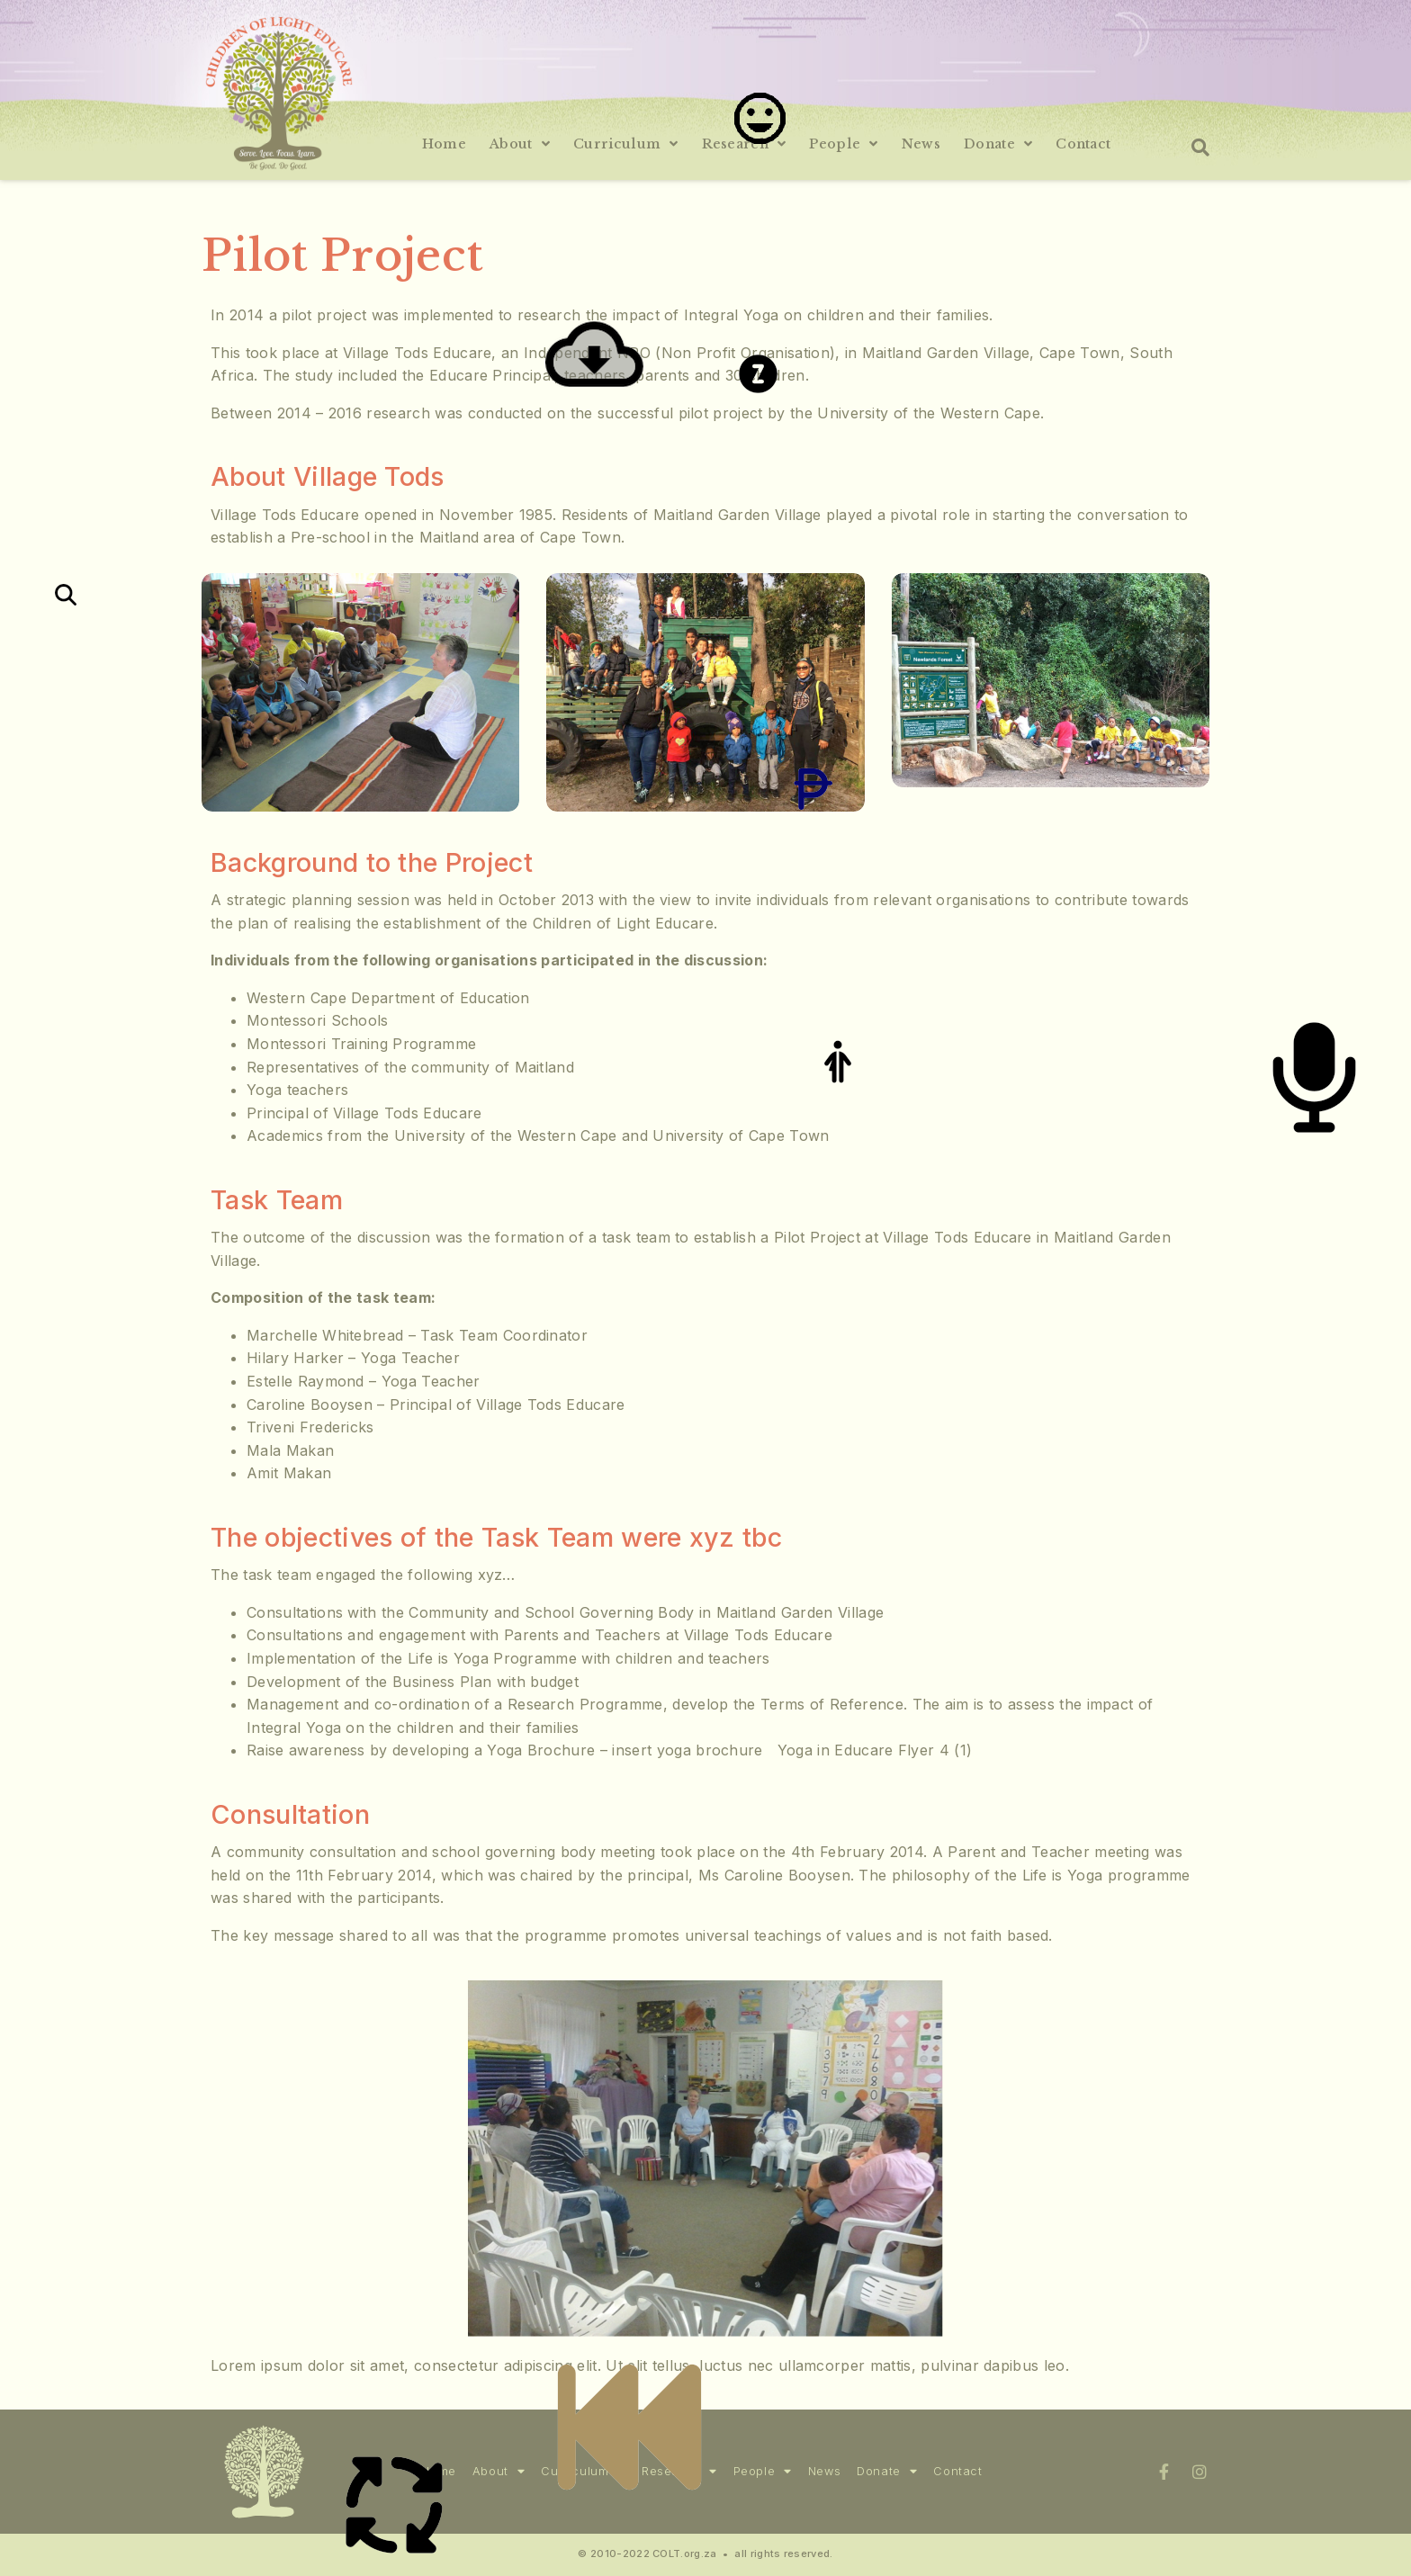 Image resolution: width=1411 pixels, height=2576 pixels. I want to click on refresh or reload content, so click(394, 2505).